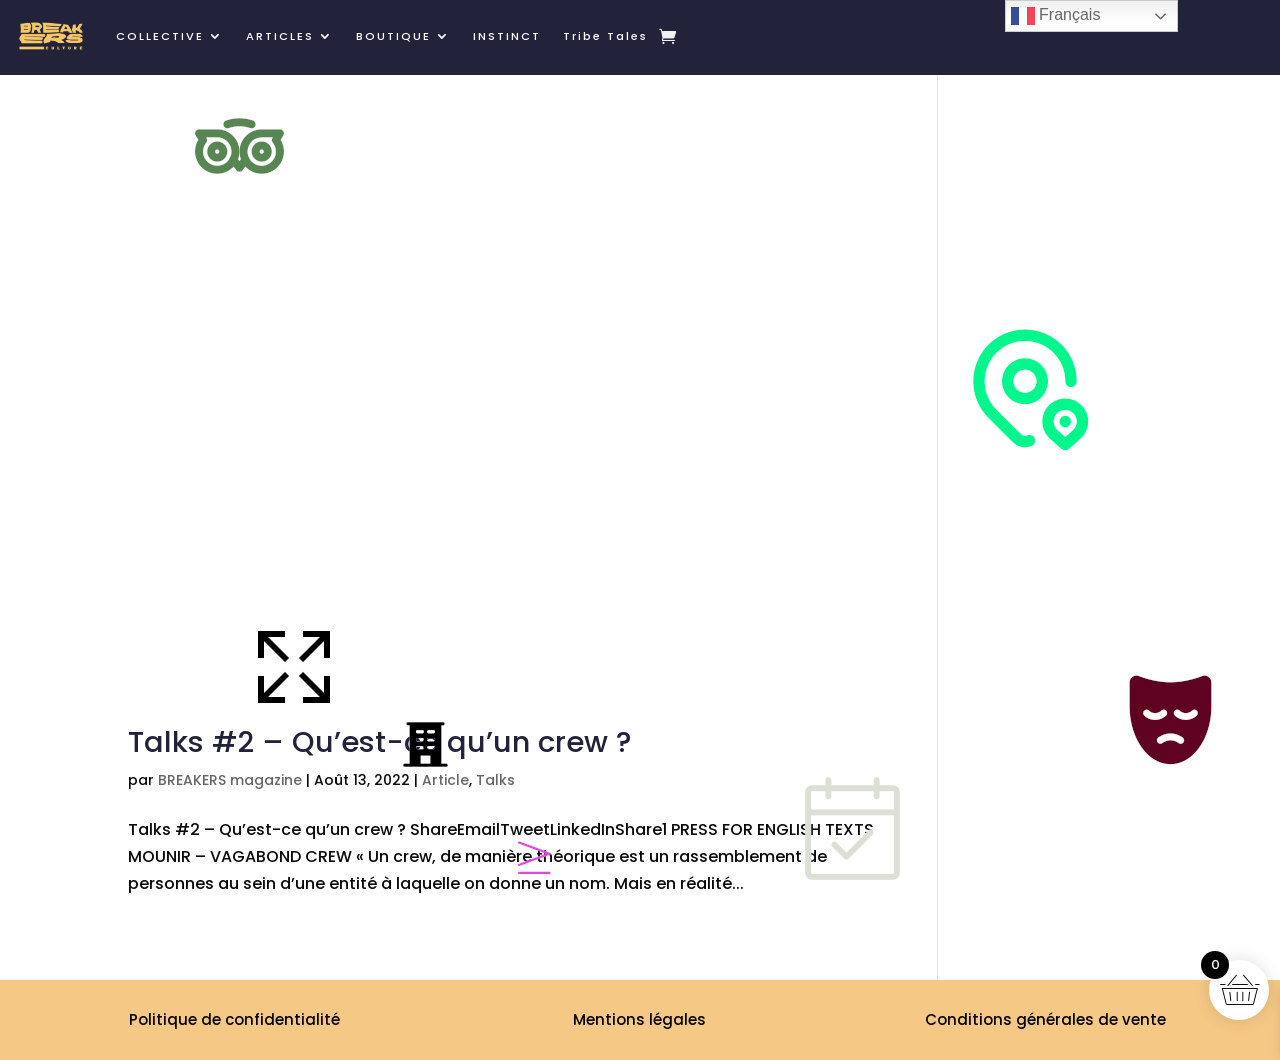 This screenshot has width=1280, height=1060. Describe the element at coordinates (425, 744) in the screenshot. I see `view office or workplace location` at that location.